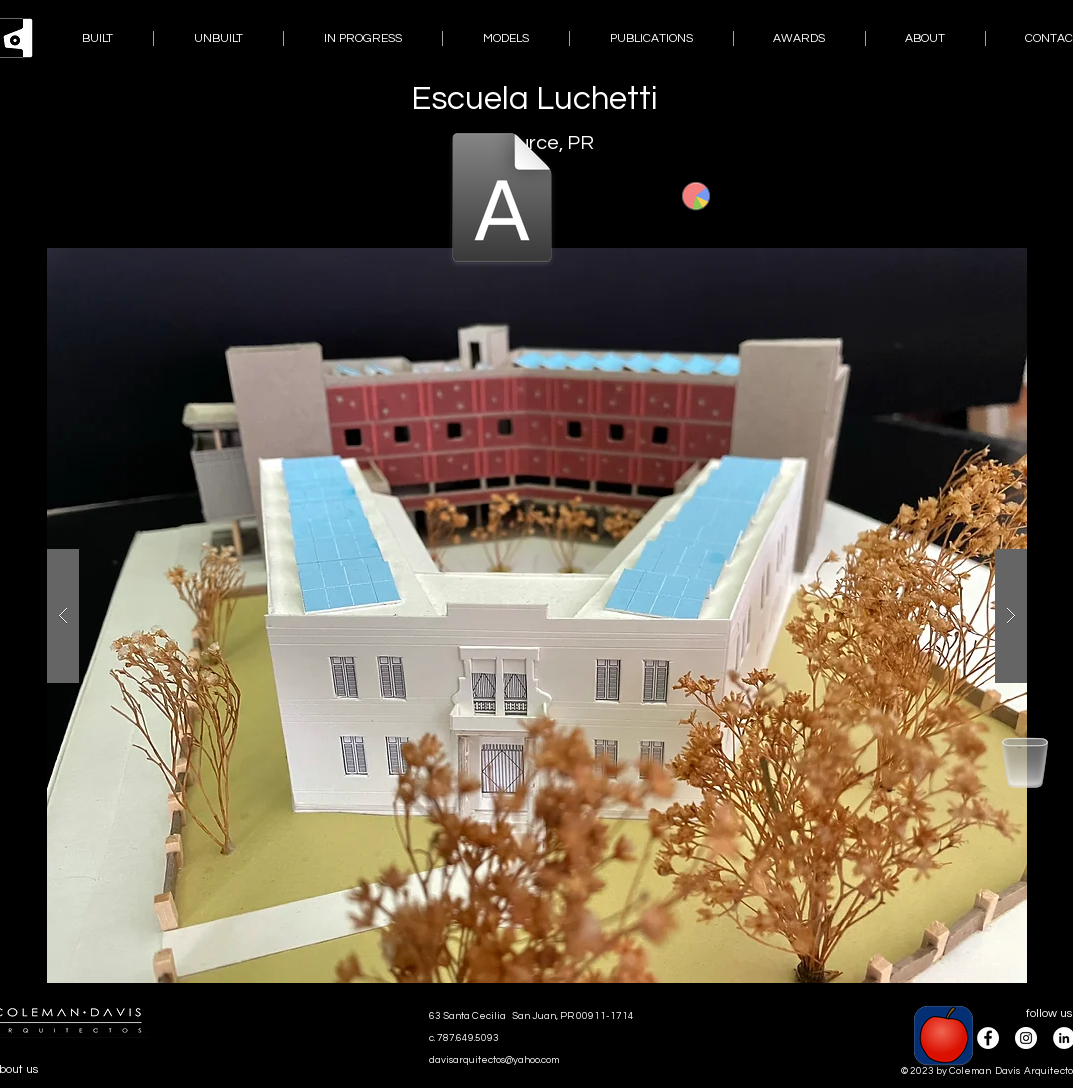 The height and width of the screenshot is (1088, 1073). Describe the element at coordinates (502, 200) in the screenshot. I see `a generic font file` at that location.